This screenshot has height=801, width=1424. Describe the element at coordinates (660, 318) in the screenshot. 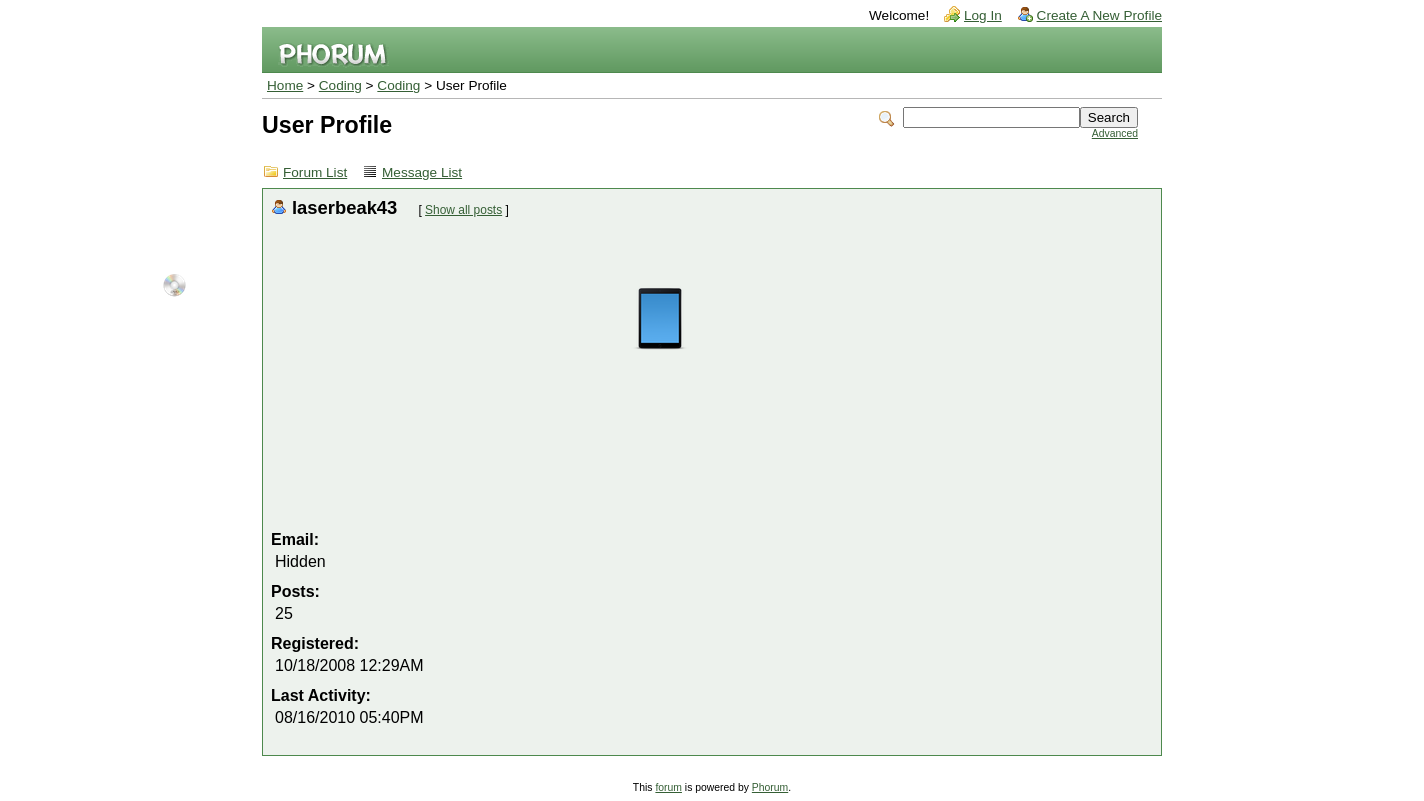

I see `iPad Air 2 device icon` at that location.